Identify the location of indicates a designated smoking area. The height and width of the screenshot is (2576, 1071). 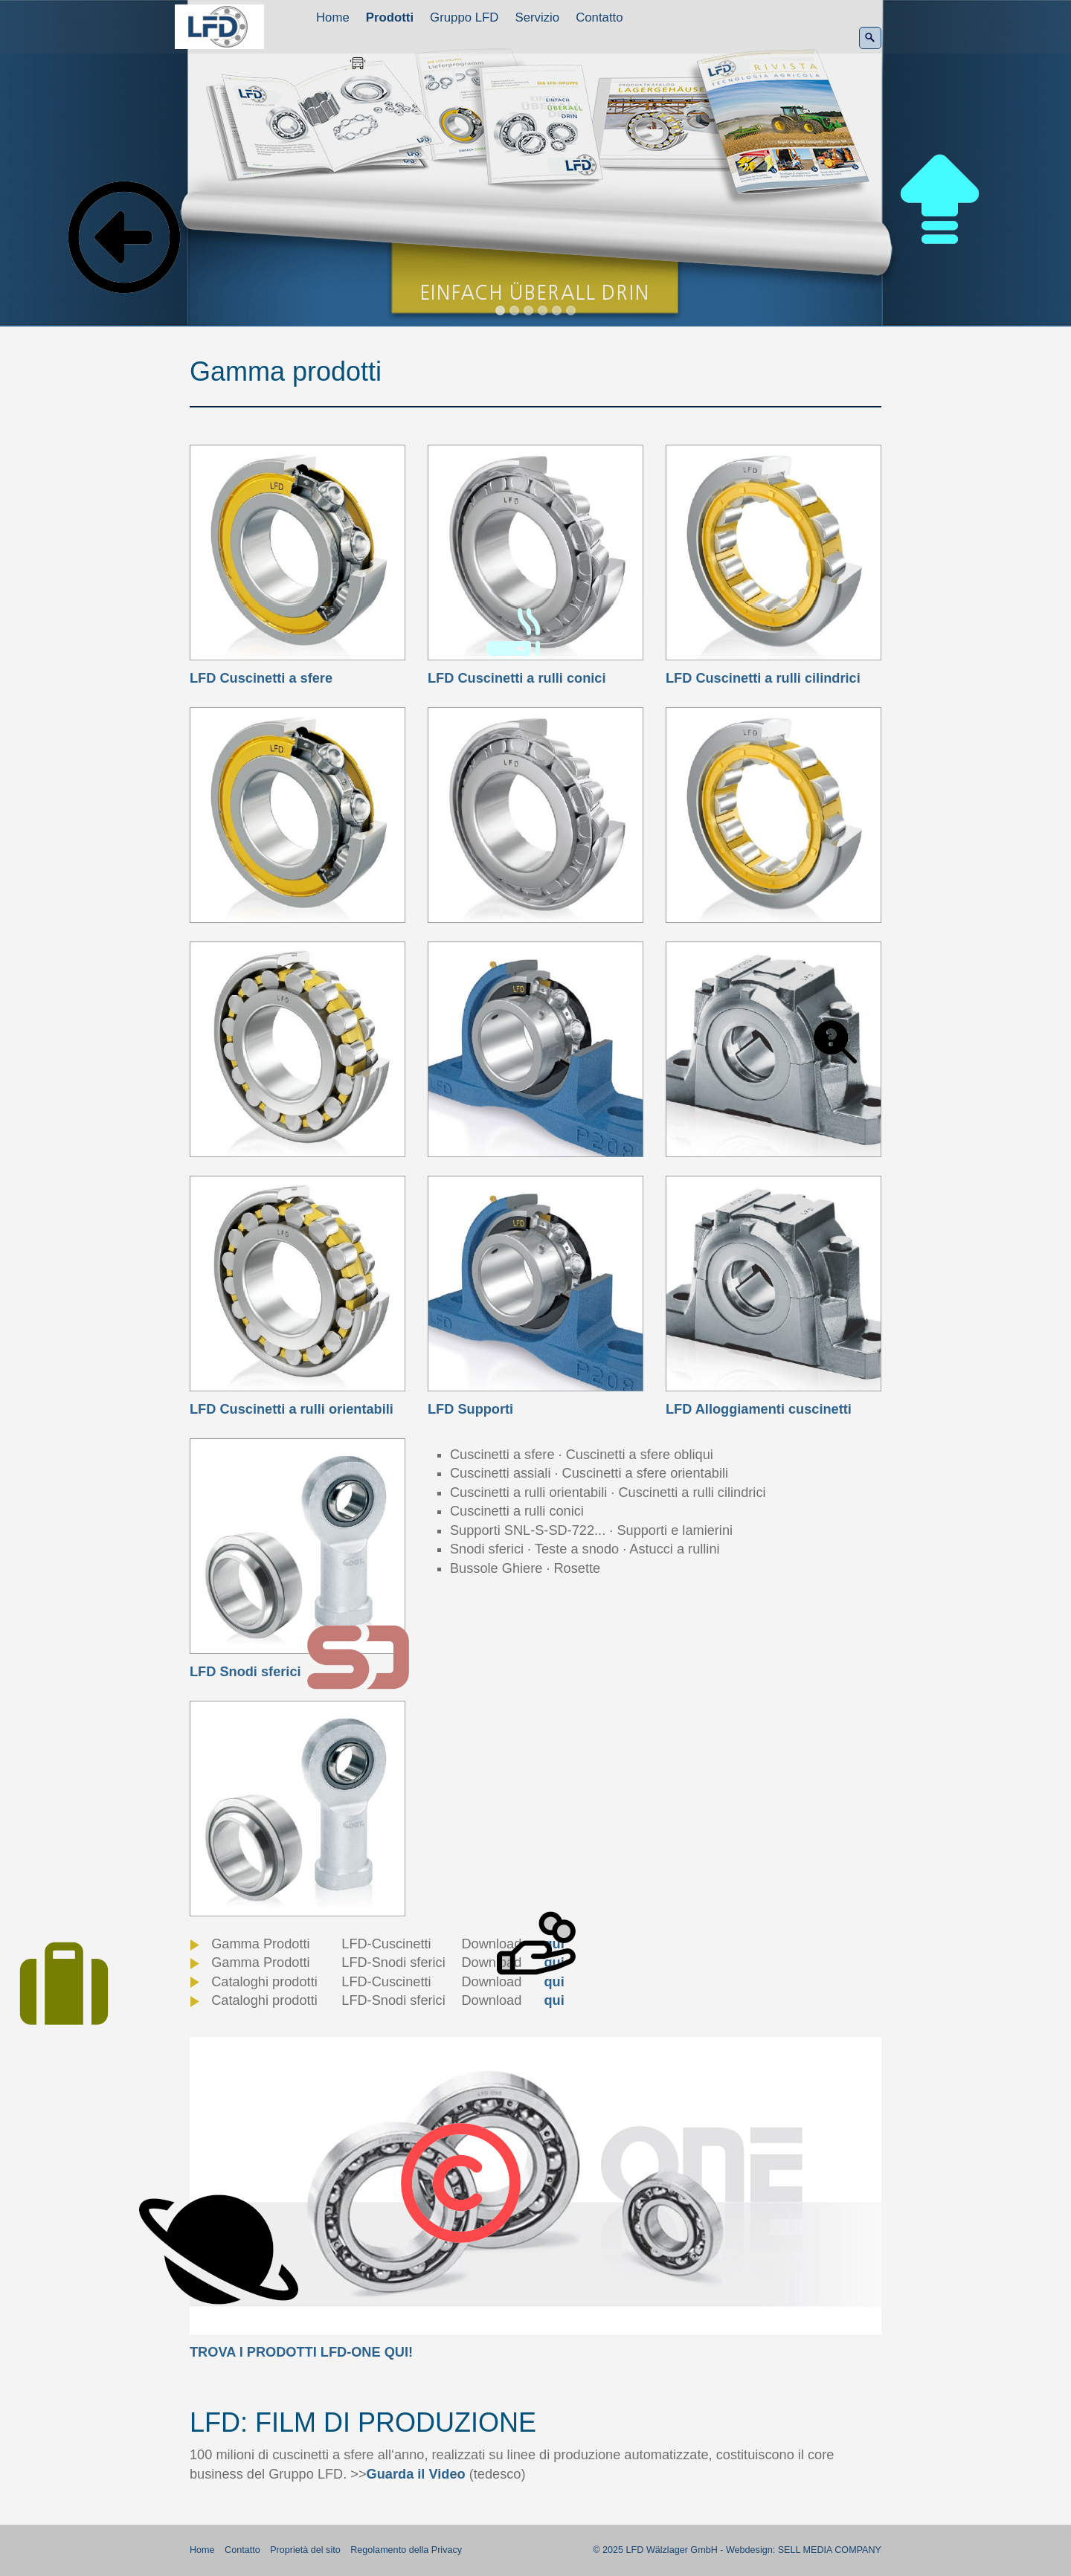
(513, 632).